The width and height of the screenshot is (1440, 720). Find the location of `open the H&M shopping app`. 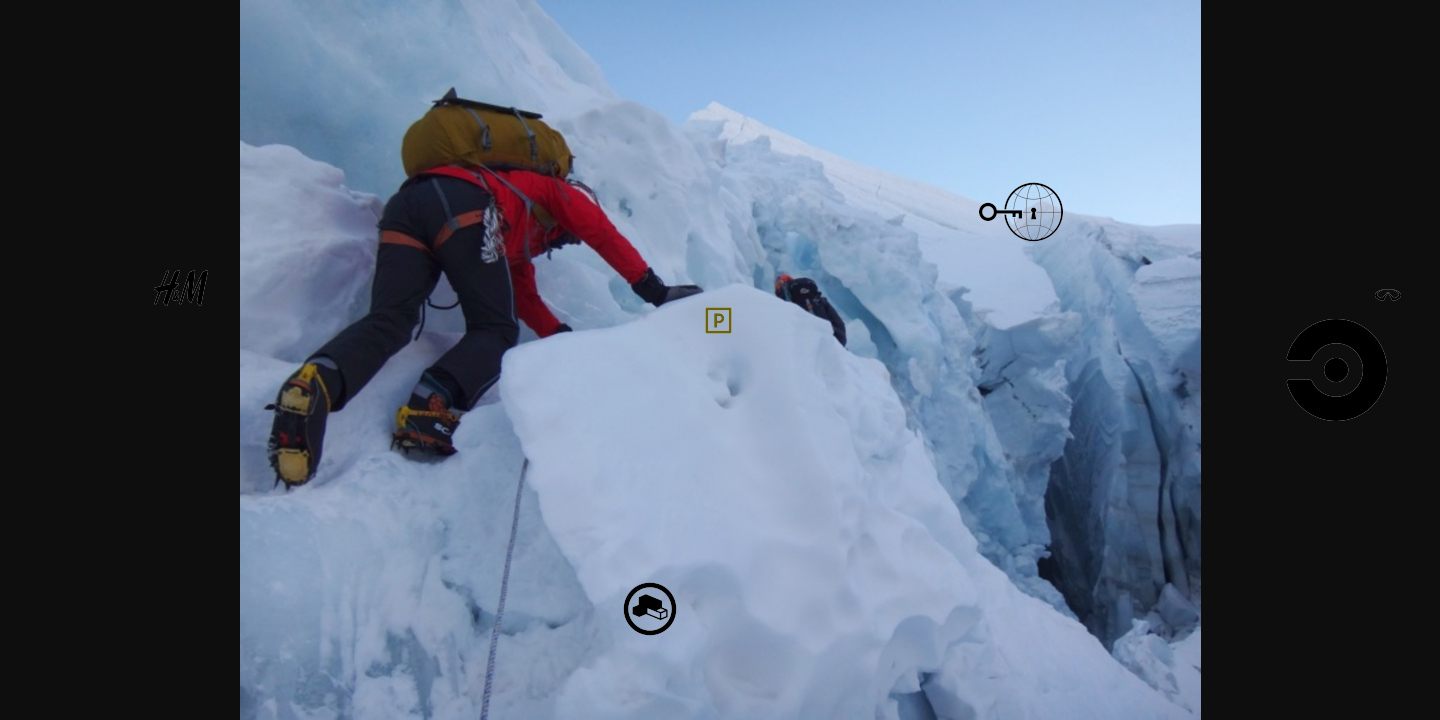

open the H&M shopping app is located at coordinates (181, 288).